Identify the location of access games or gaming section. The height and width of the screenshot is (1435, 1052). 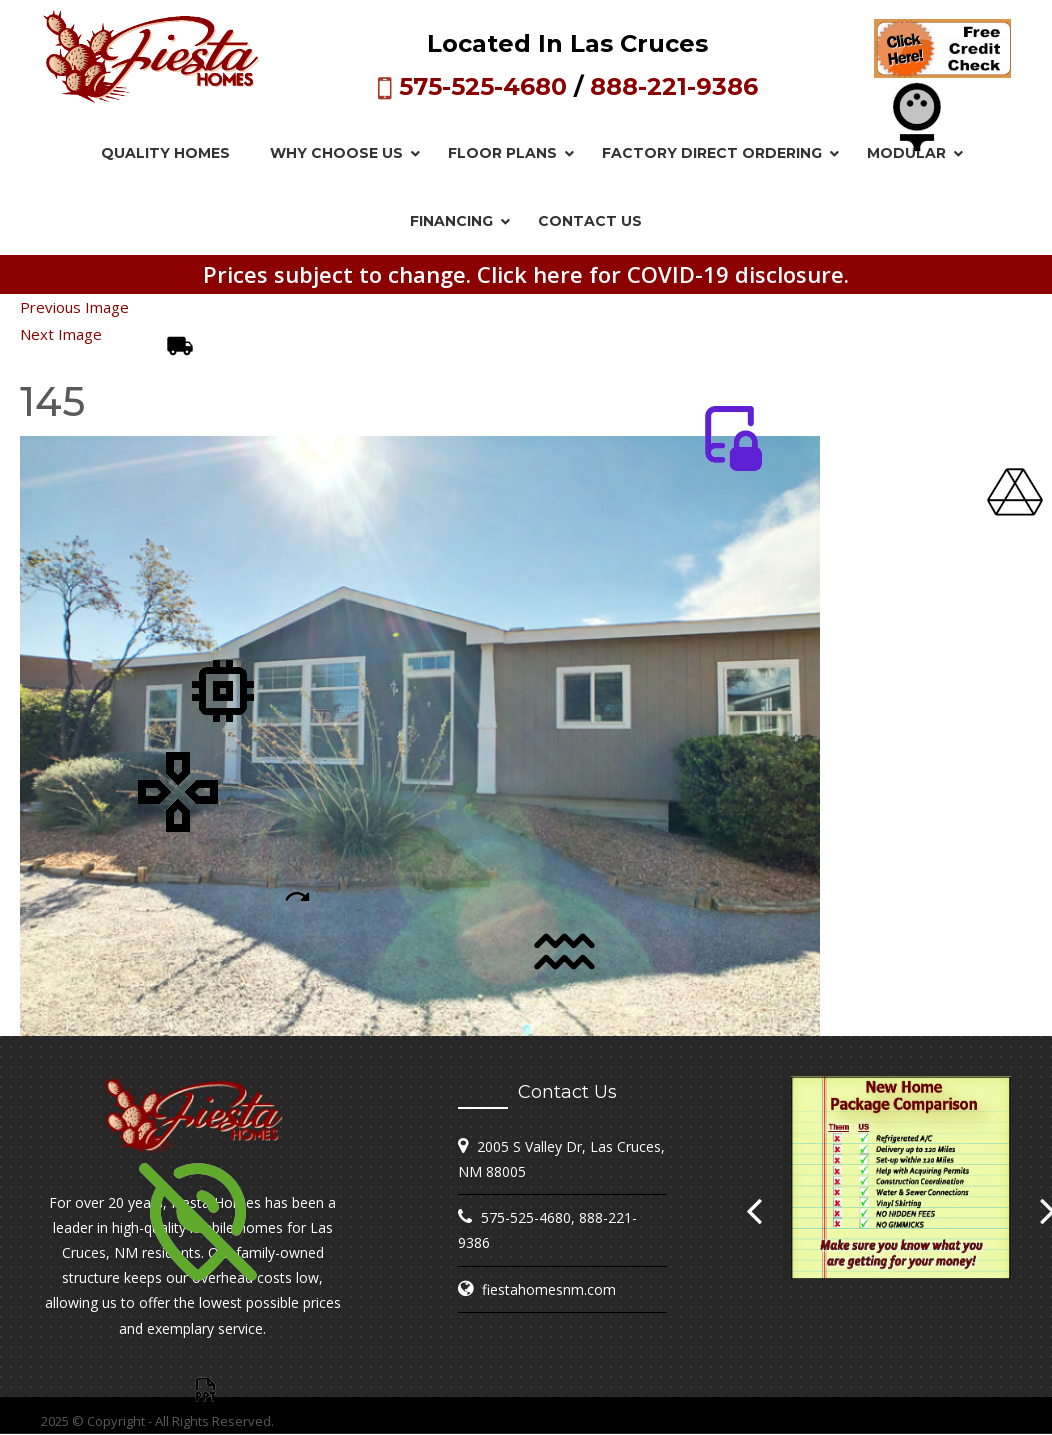
(178, 792).